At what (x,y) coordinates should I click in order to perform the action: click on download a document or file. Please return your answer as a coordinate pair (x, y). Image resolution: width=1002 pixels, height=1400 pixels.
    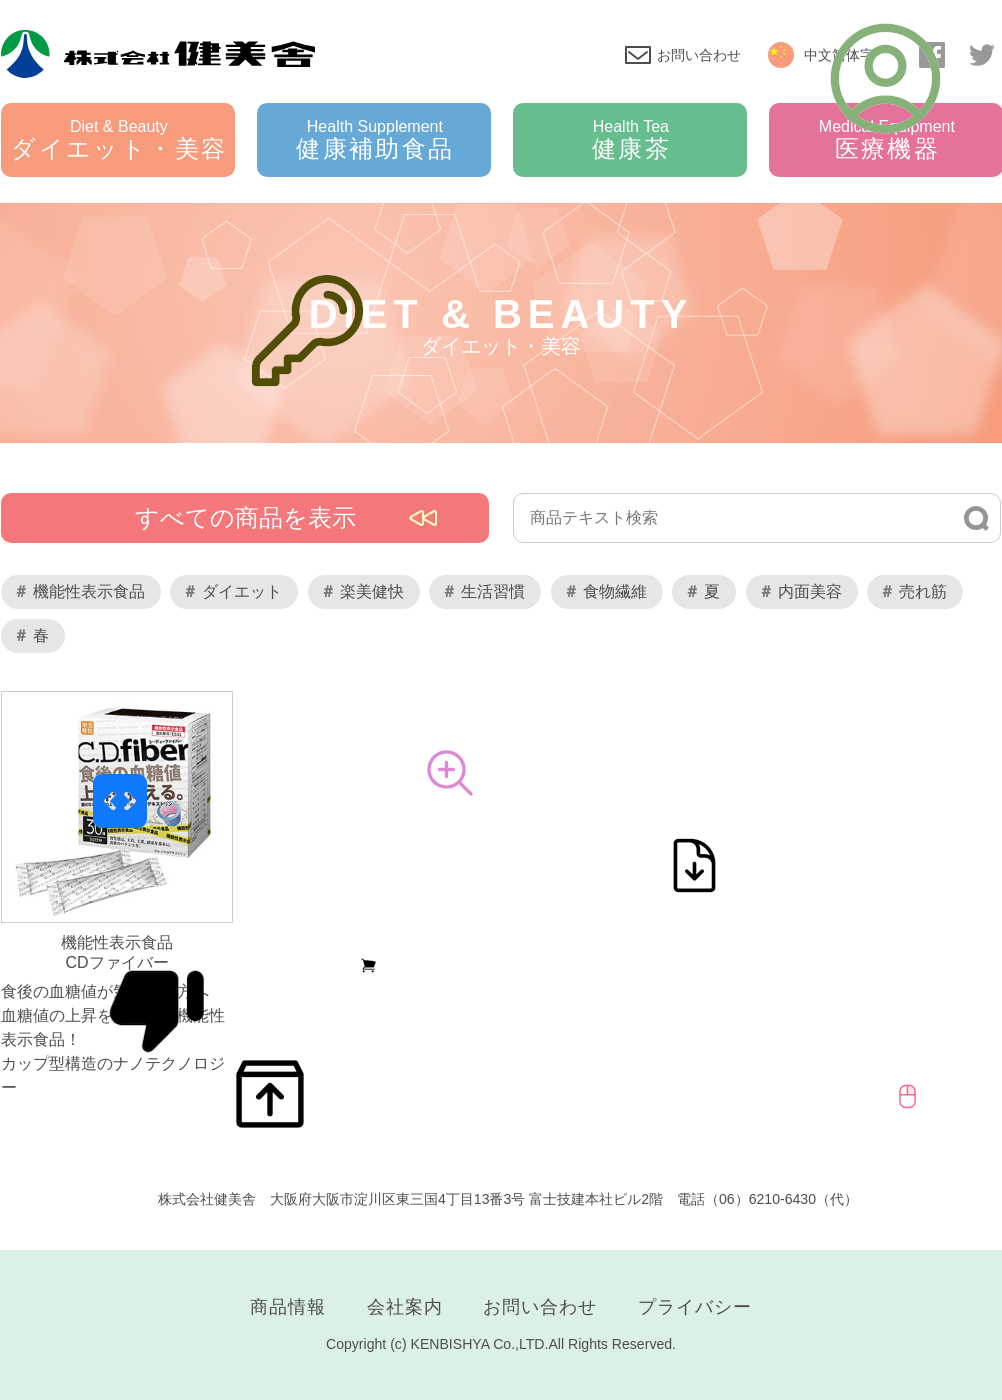
    Looking at the image, I should click on (694, 865).